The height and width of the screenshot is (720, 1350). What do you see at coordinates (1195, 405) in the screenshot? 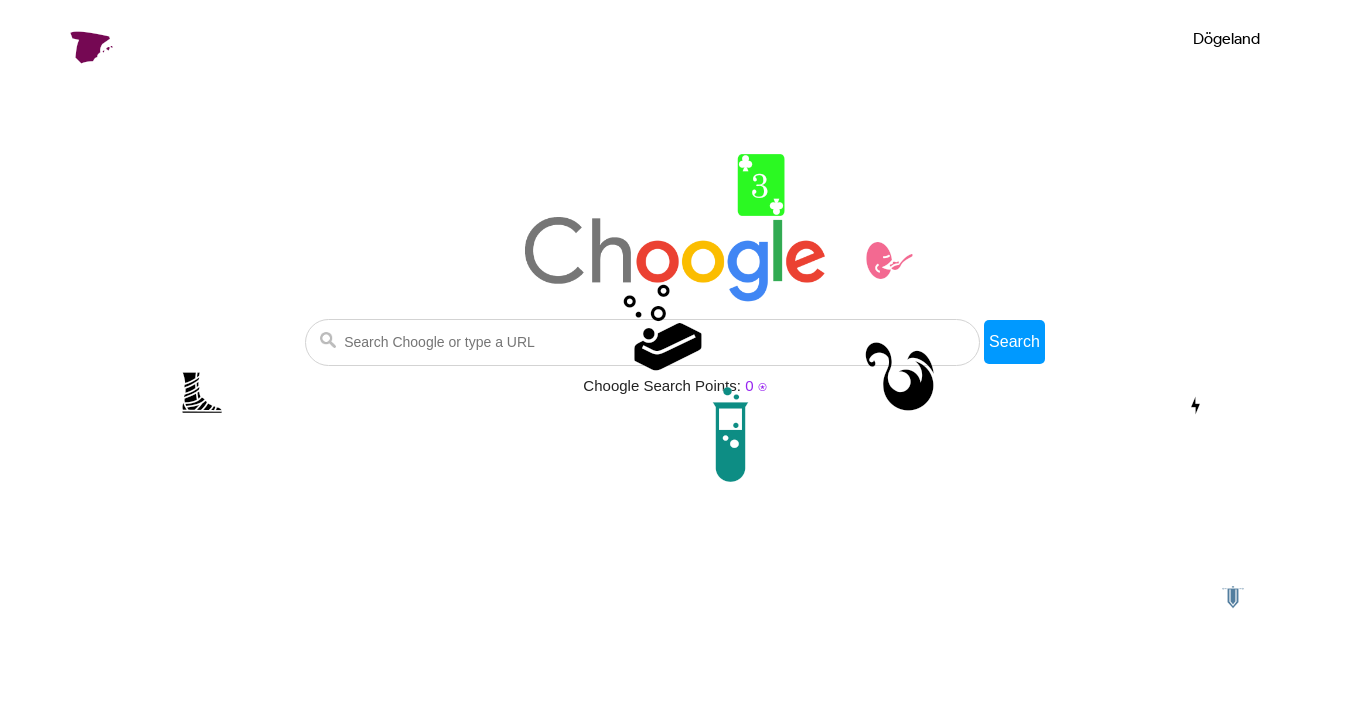
I see `indicates electric or battery power` at bounding box center [1195, 405].